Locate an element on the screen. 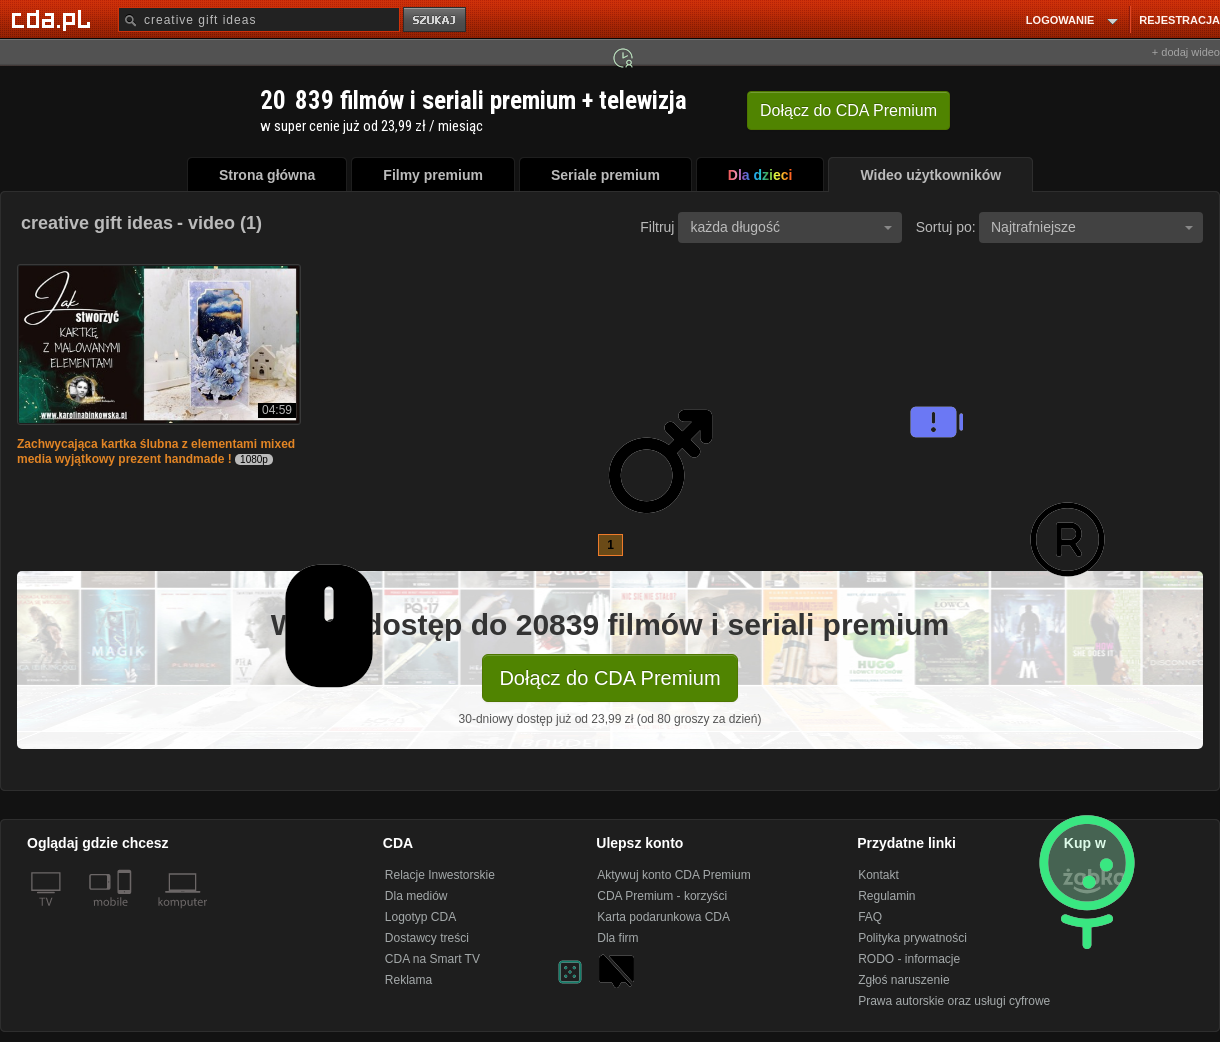  indicates low battery warning is located at coordinates (936, 422).